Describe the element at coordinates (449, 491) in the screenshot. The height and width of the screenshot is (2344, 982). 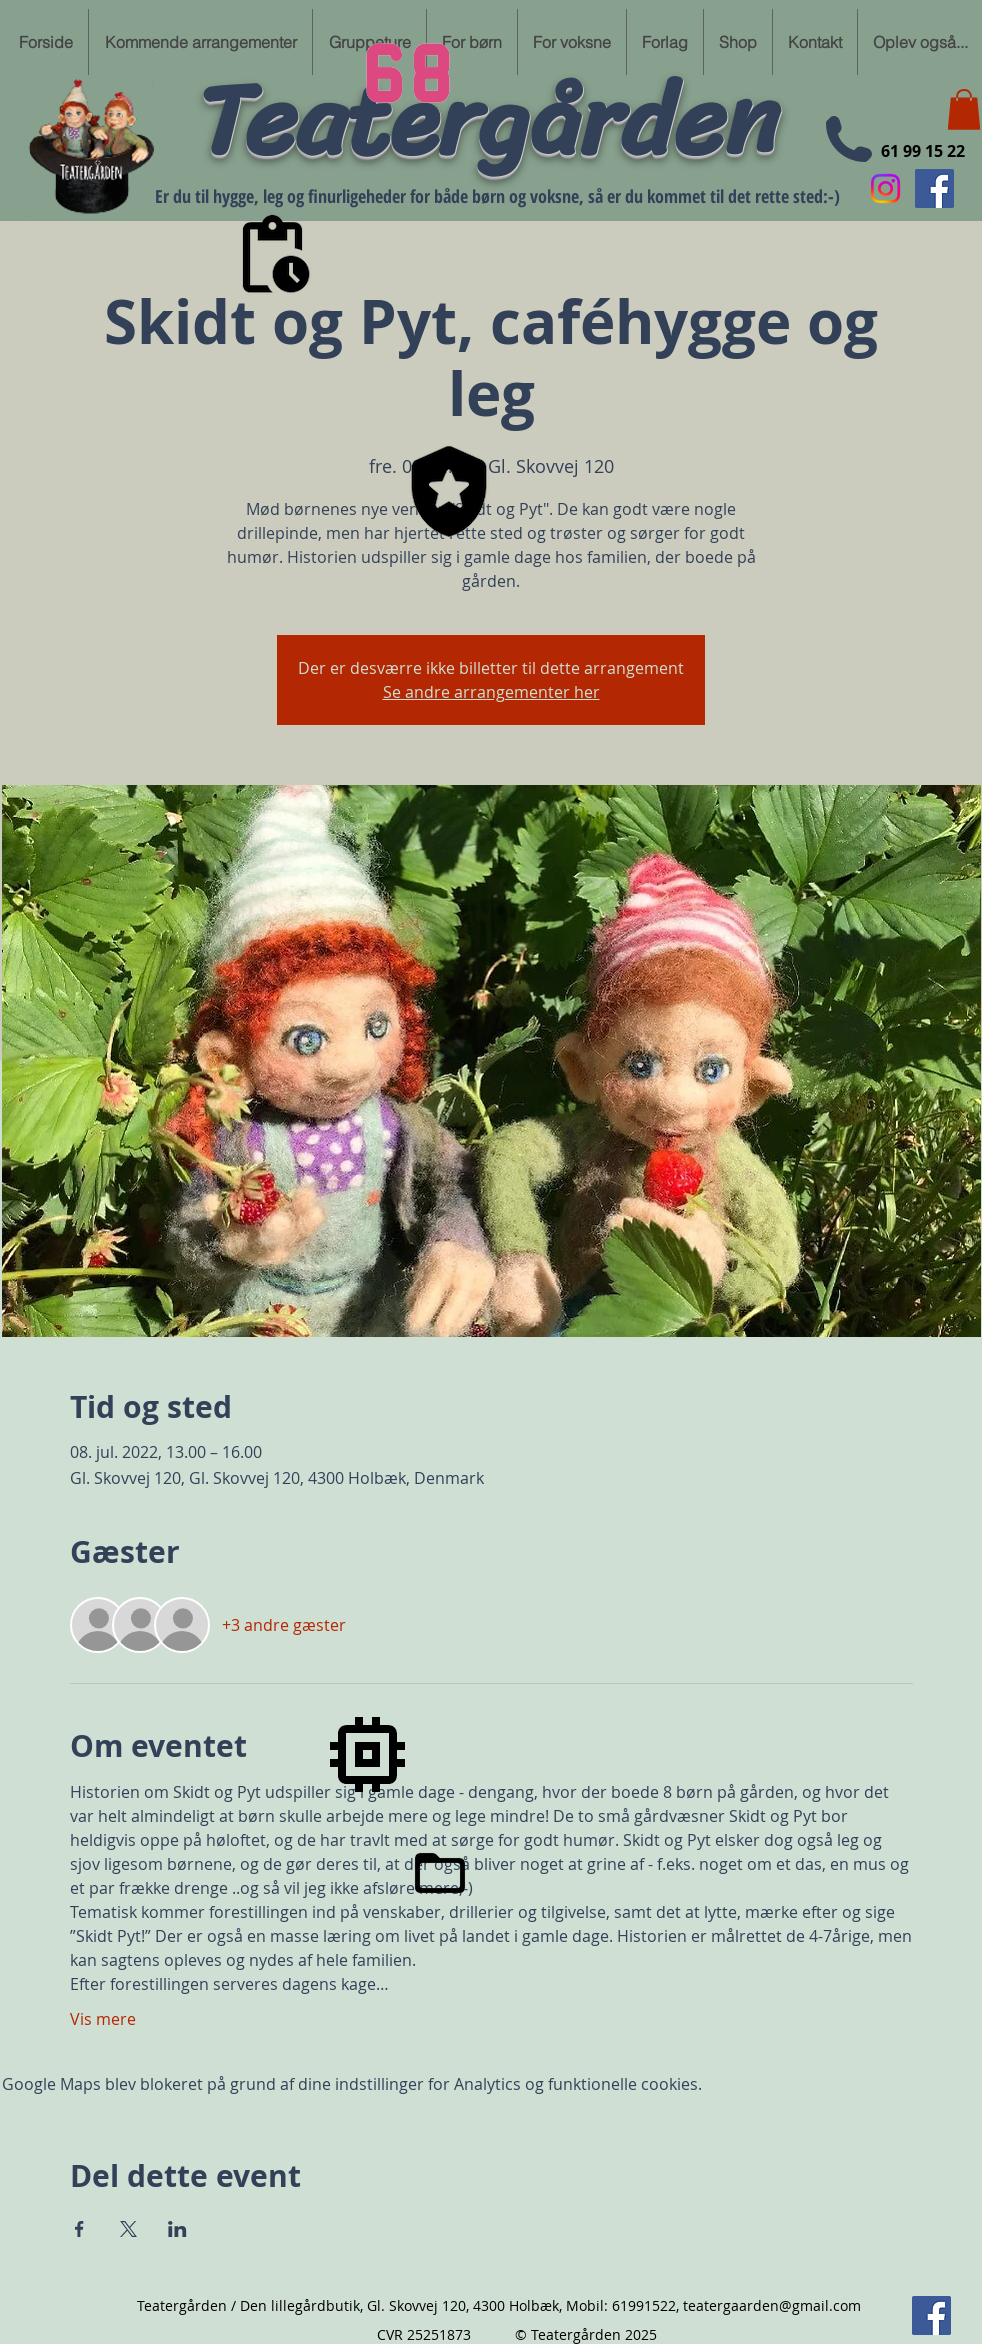
I see `access local police or emergency services` at that location.